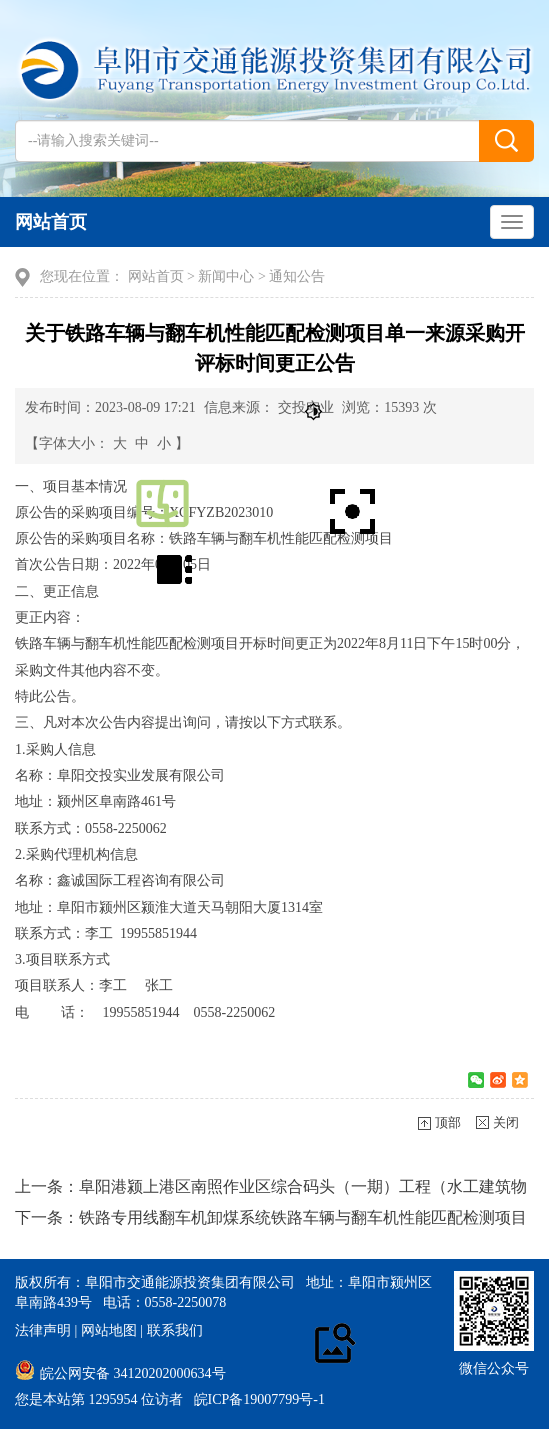  What do you see at coordinates (335, 1343) in the screenshot?
I see `search using an image or photo` at bounding box center [335, 1343].